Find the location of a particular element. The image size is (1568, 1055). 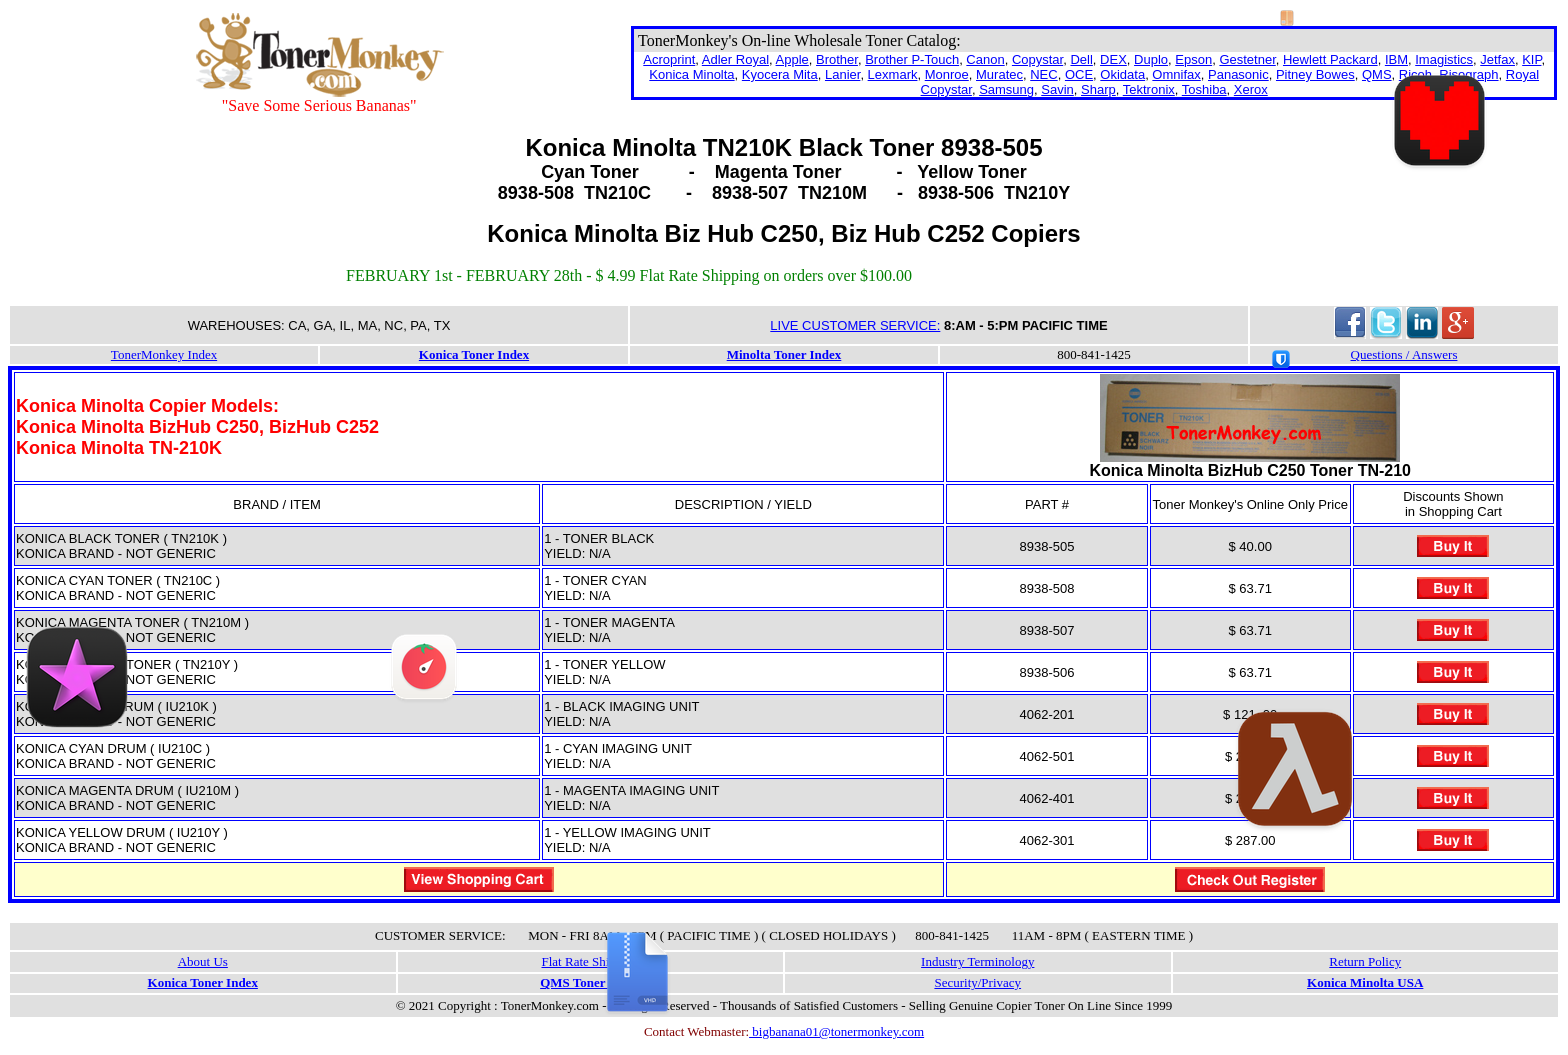

open the iTunes Store app is located at coordinates (77, 677).